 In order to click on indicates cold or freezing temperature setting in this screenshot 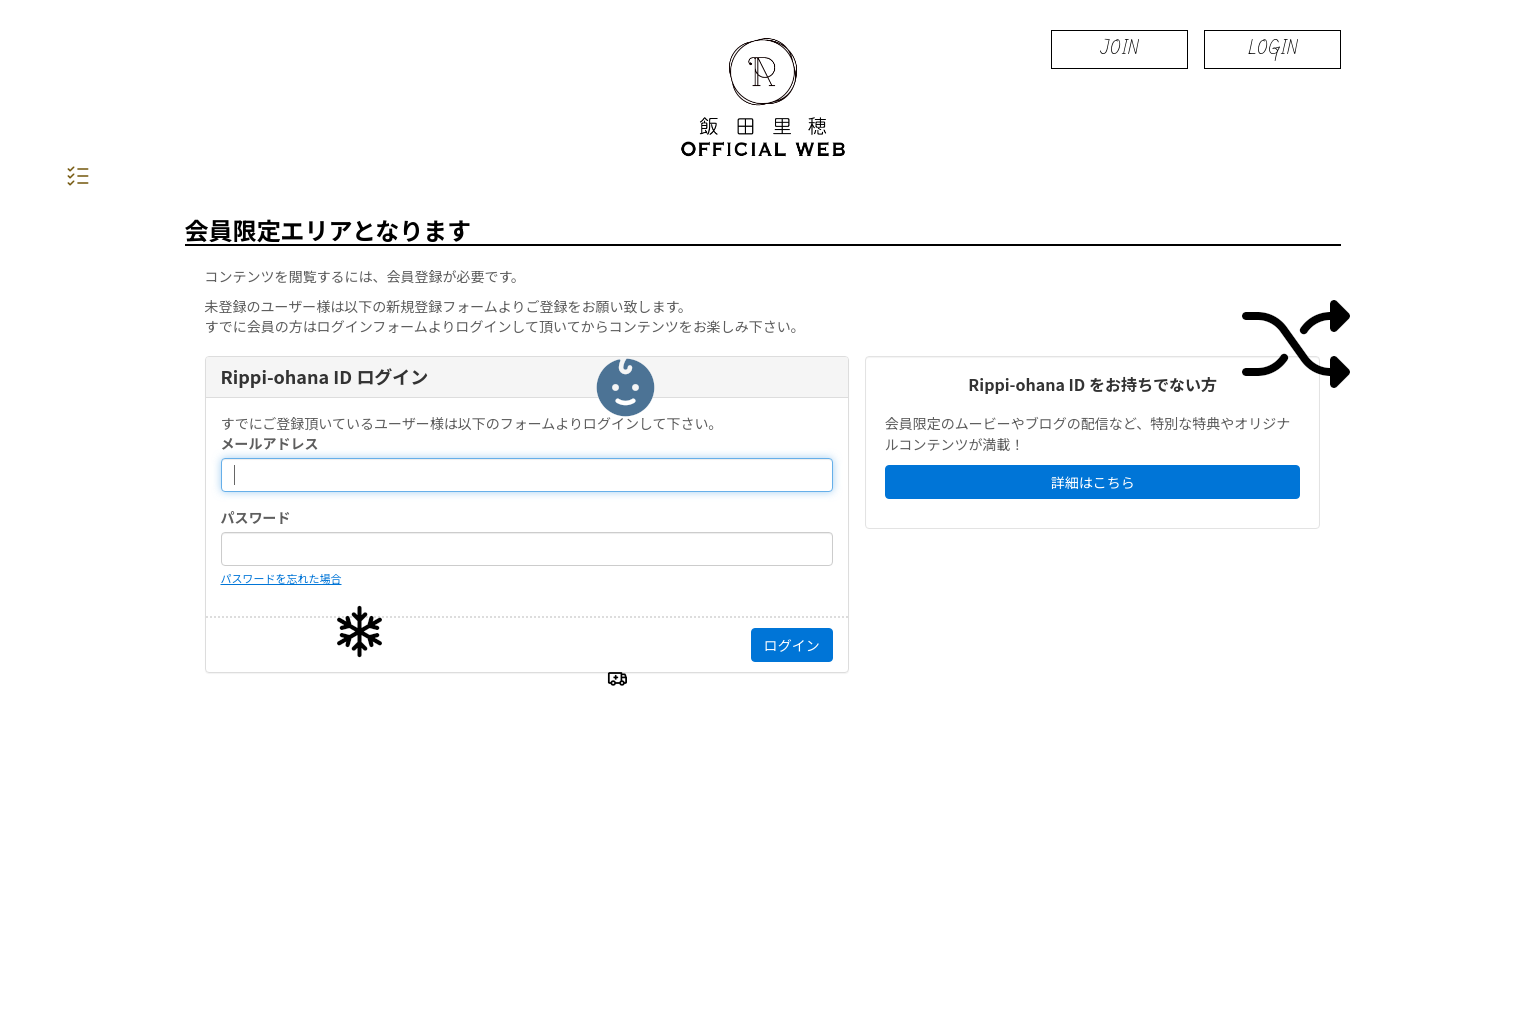, I will do `click(359, 631)`.